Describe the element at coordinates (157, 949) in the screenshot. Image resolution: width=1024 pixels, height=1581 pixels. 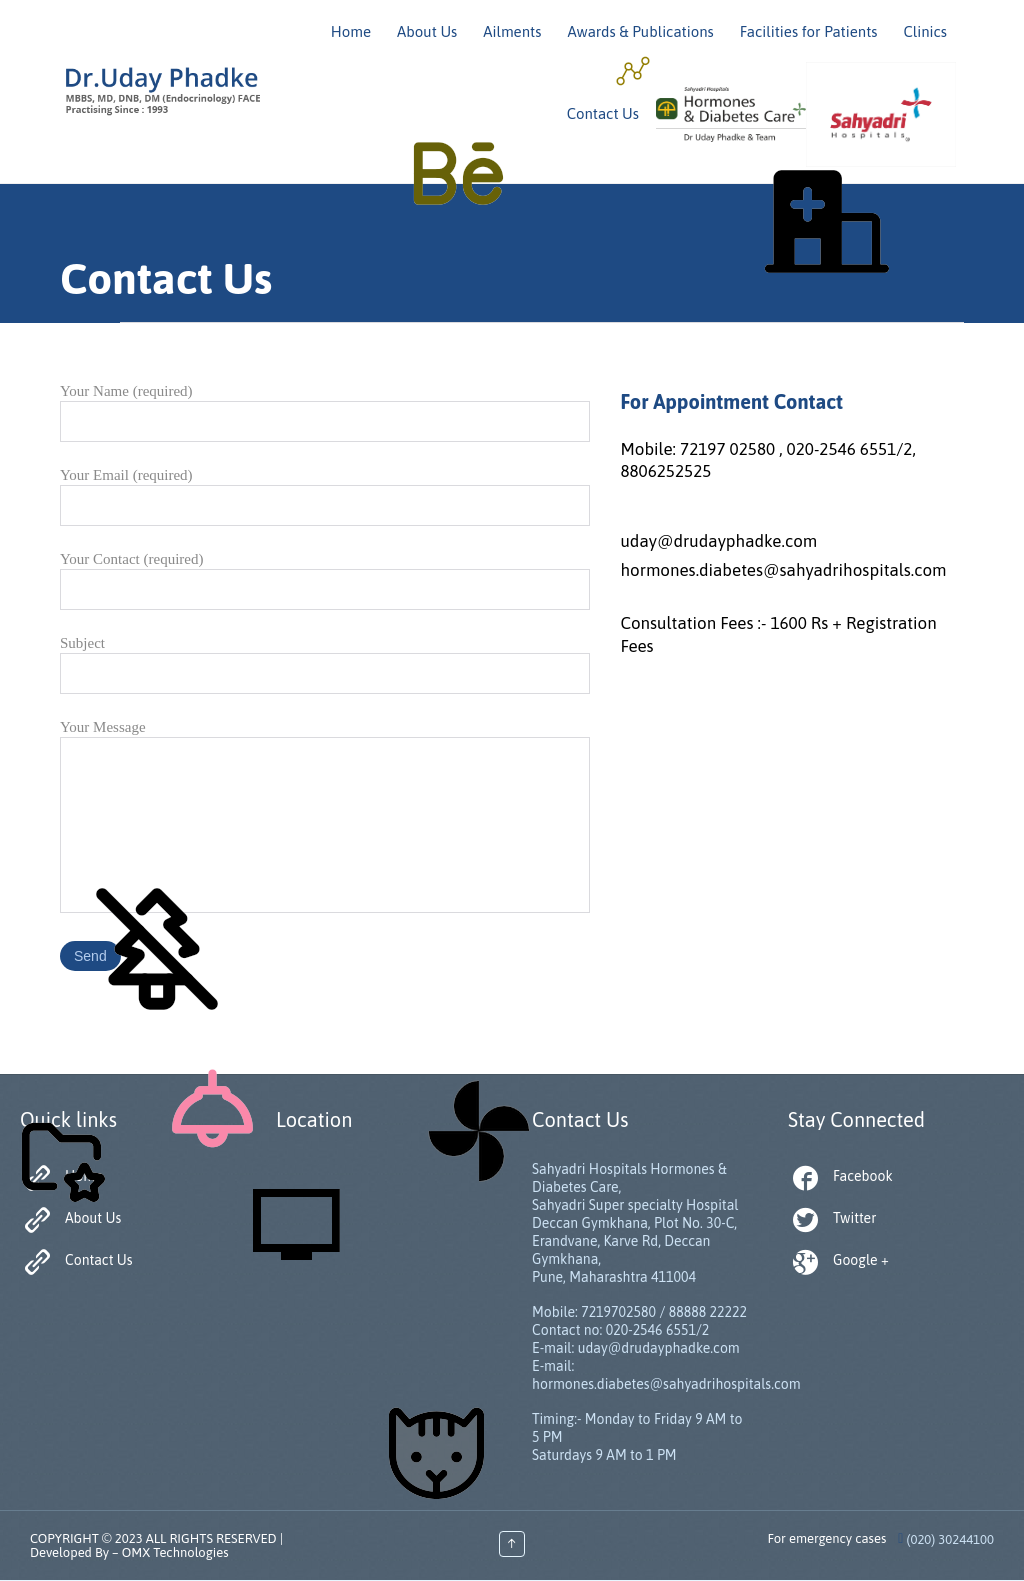
I see `disable holiday or seasonal theme` at that location.